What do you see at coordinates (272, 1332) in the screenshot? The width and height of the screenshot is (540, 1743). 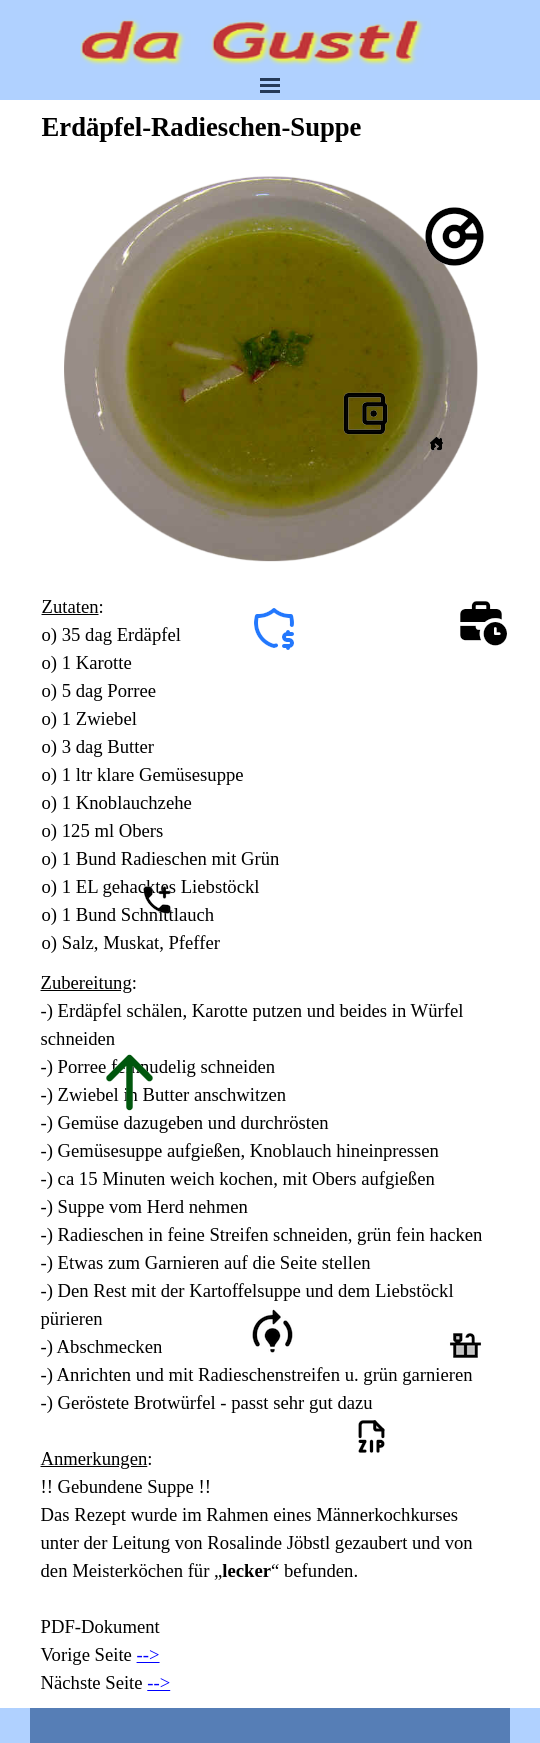 I see `indicates machine learning or AI model training in progress` at bounding box center [272, 1332].